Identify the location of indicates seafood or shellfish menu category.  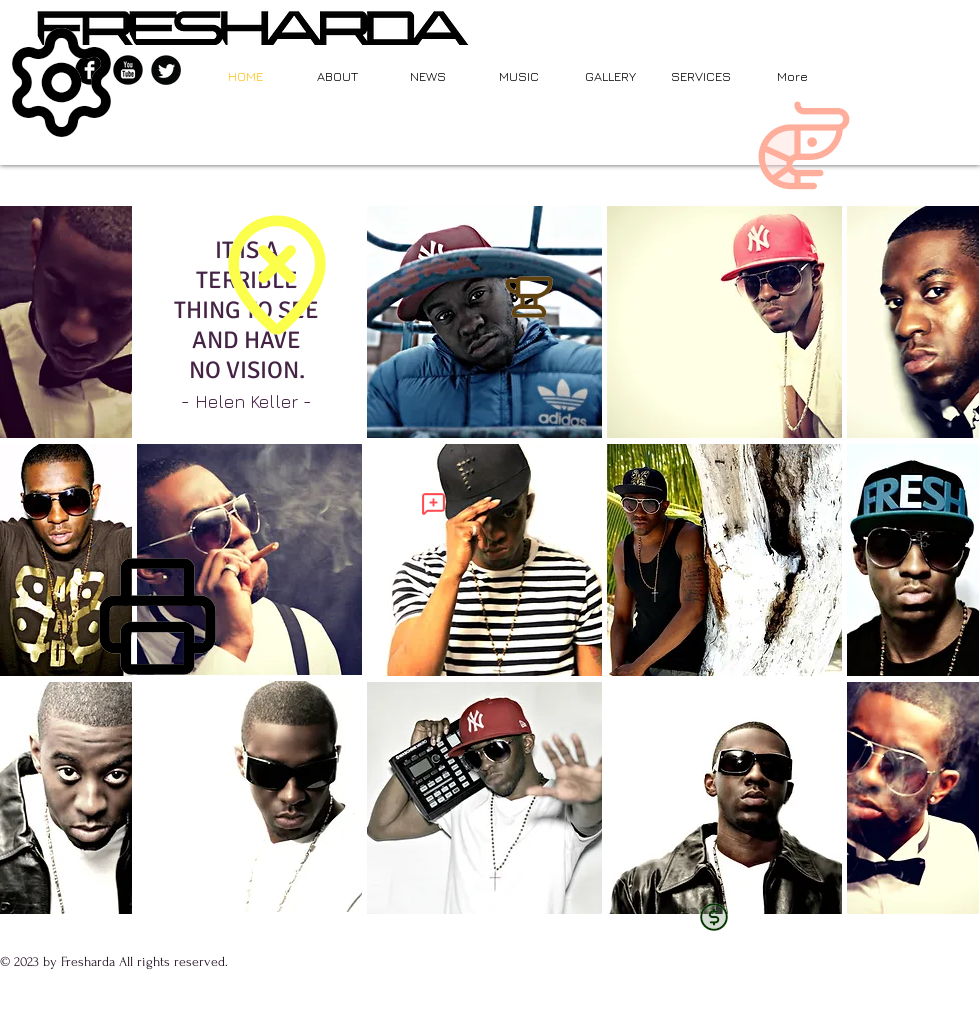
(804, 147).